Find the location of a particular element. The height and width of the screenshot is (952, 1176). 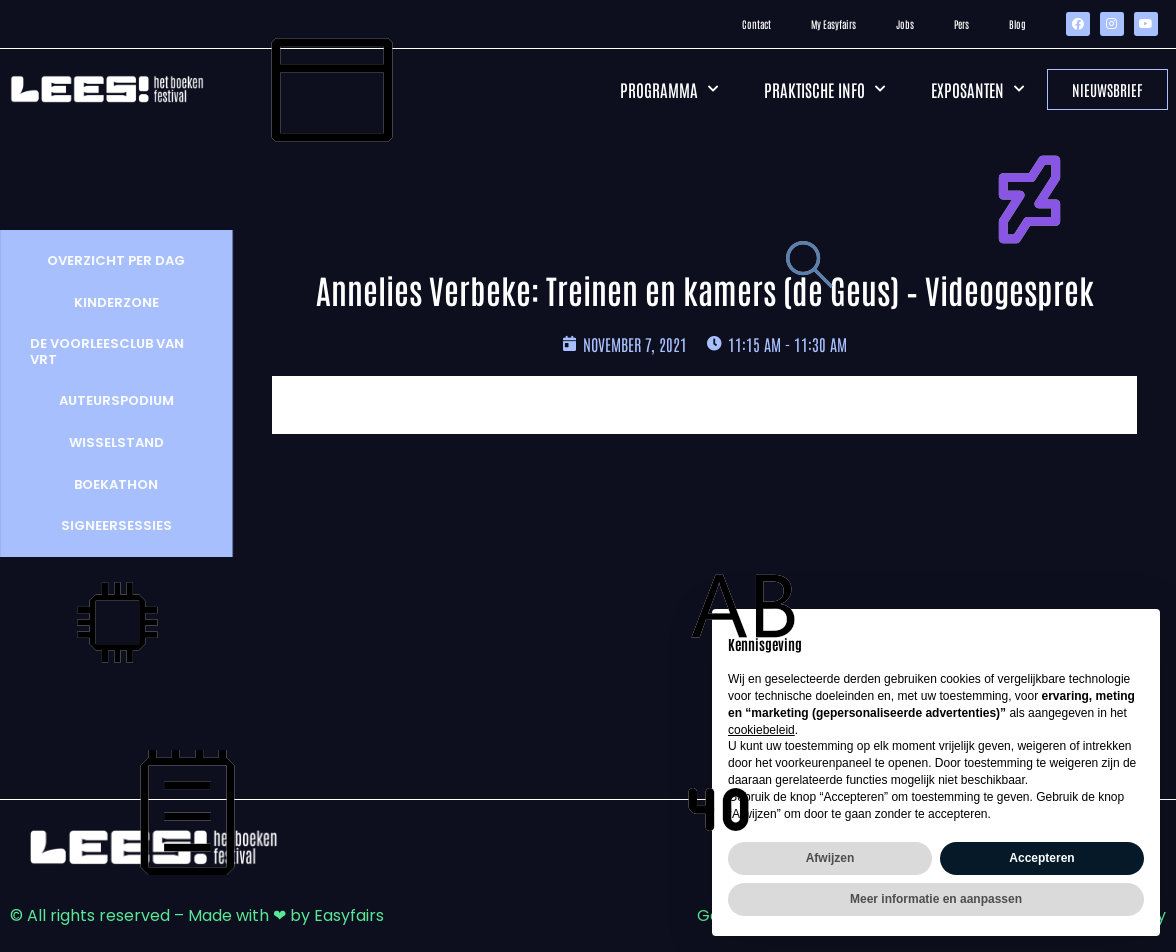

view output console or log is located at coordinates (187, 812).